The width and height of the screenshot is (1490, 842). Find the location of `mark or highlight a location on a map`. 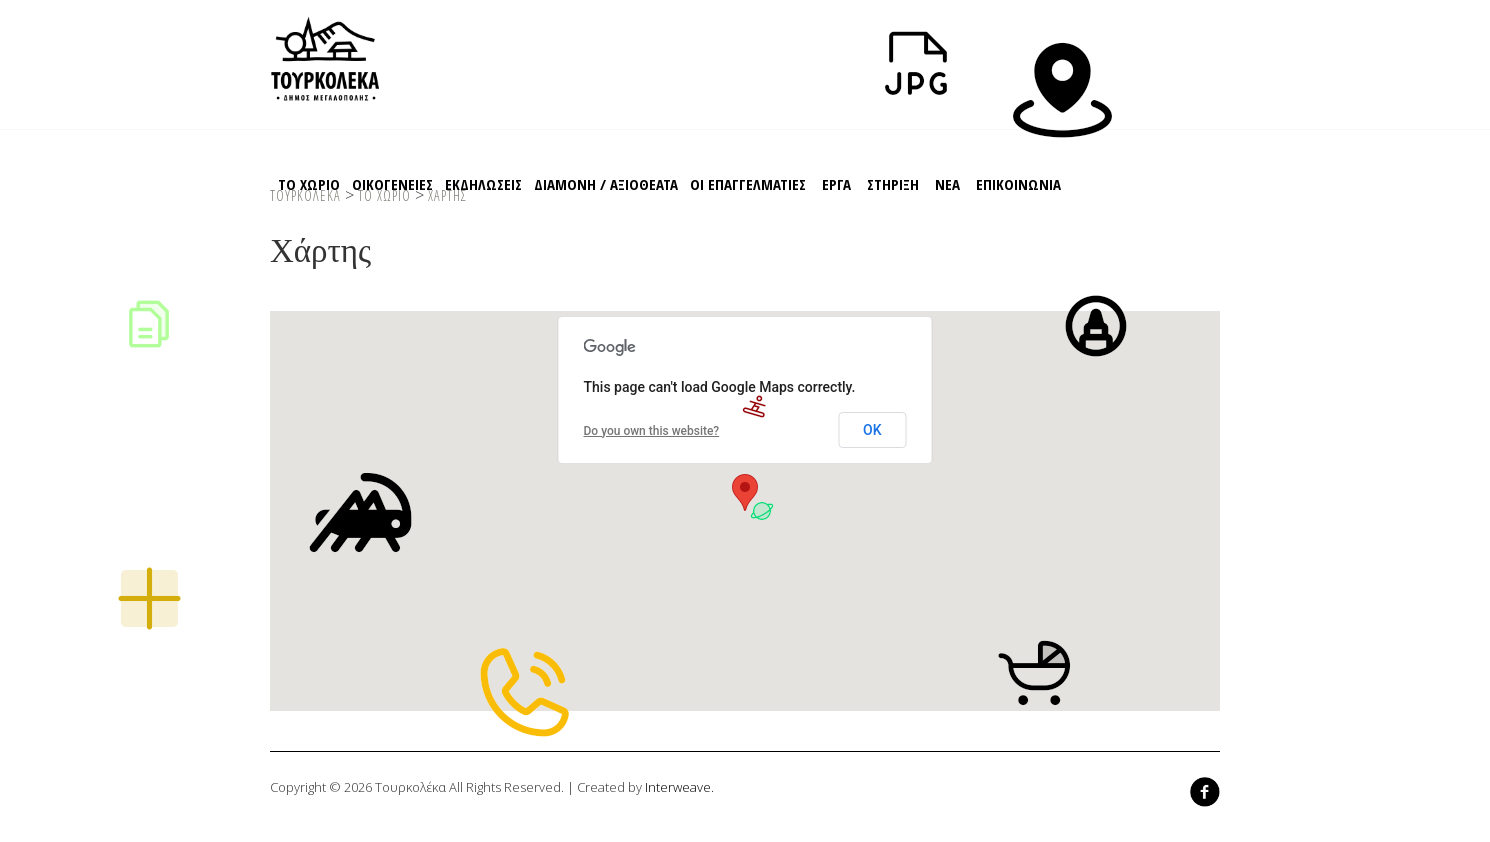

mark or highlight a location on a map is located at coordinates (1096, 326).